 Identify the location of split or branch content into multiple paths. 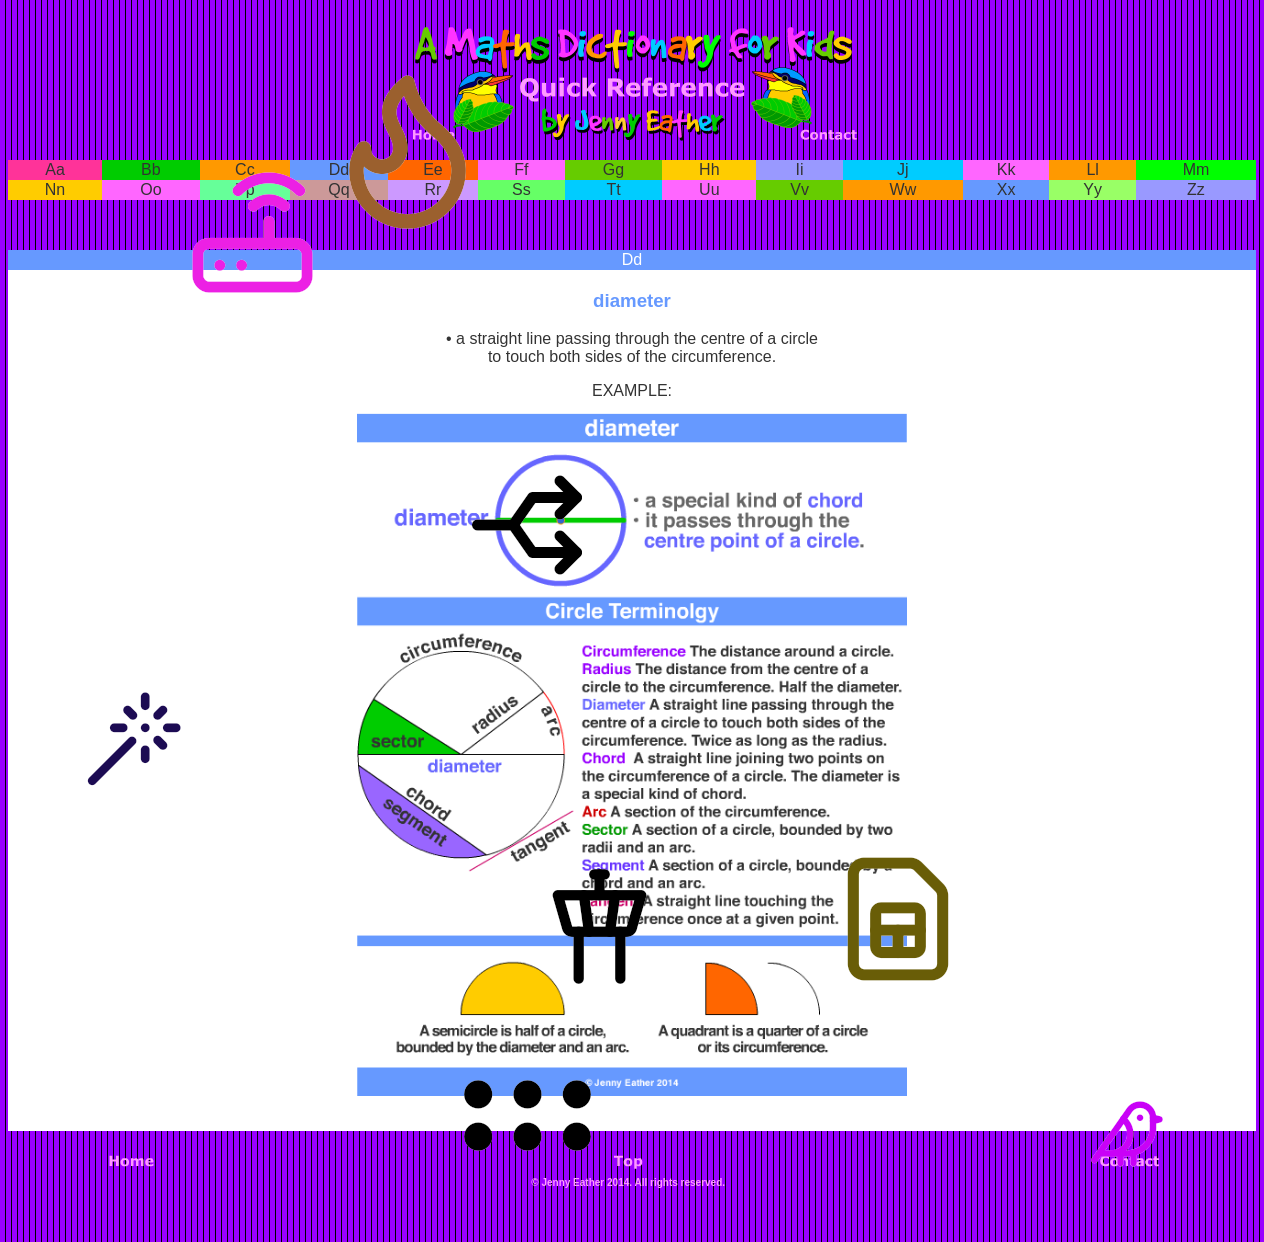
(527, 525).